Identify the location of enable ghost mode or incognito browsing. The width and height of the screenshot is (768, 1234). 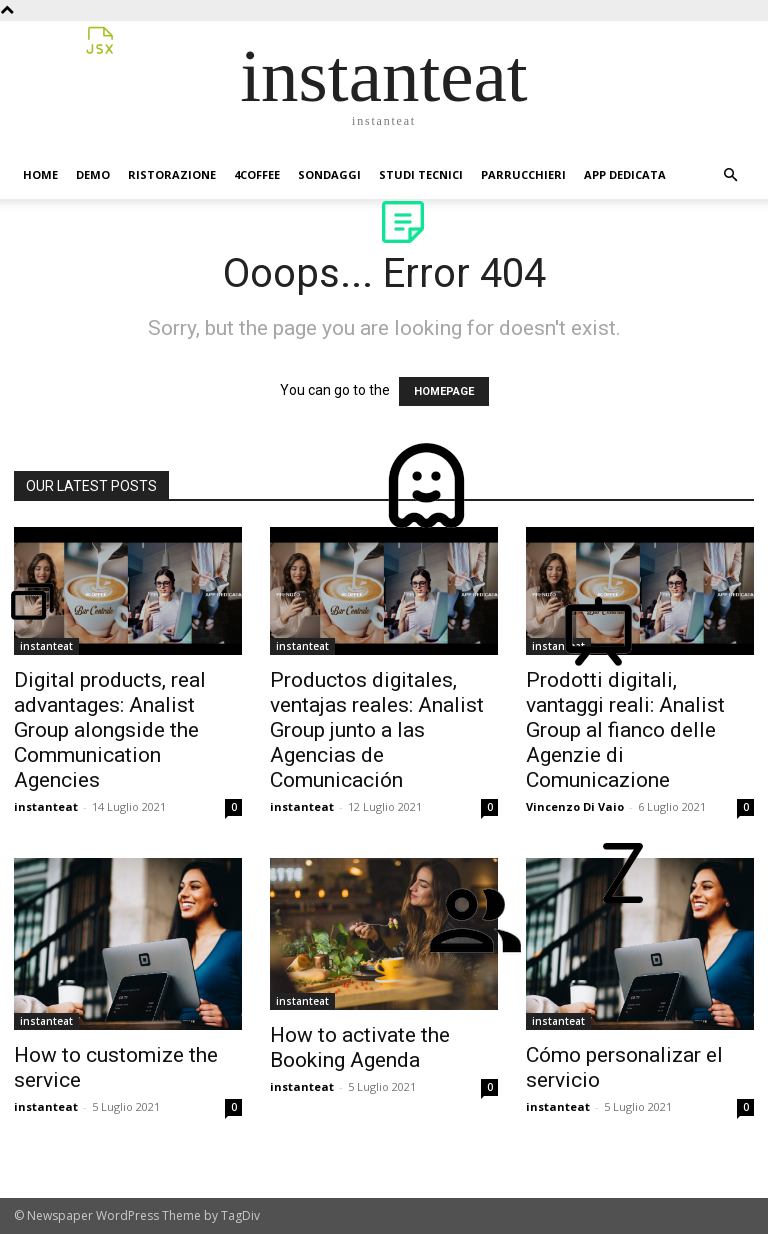
(426, 485).